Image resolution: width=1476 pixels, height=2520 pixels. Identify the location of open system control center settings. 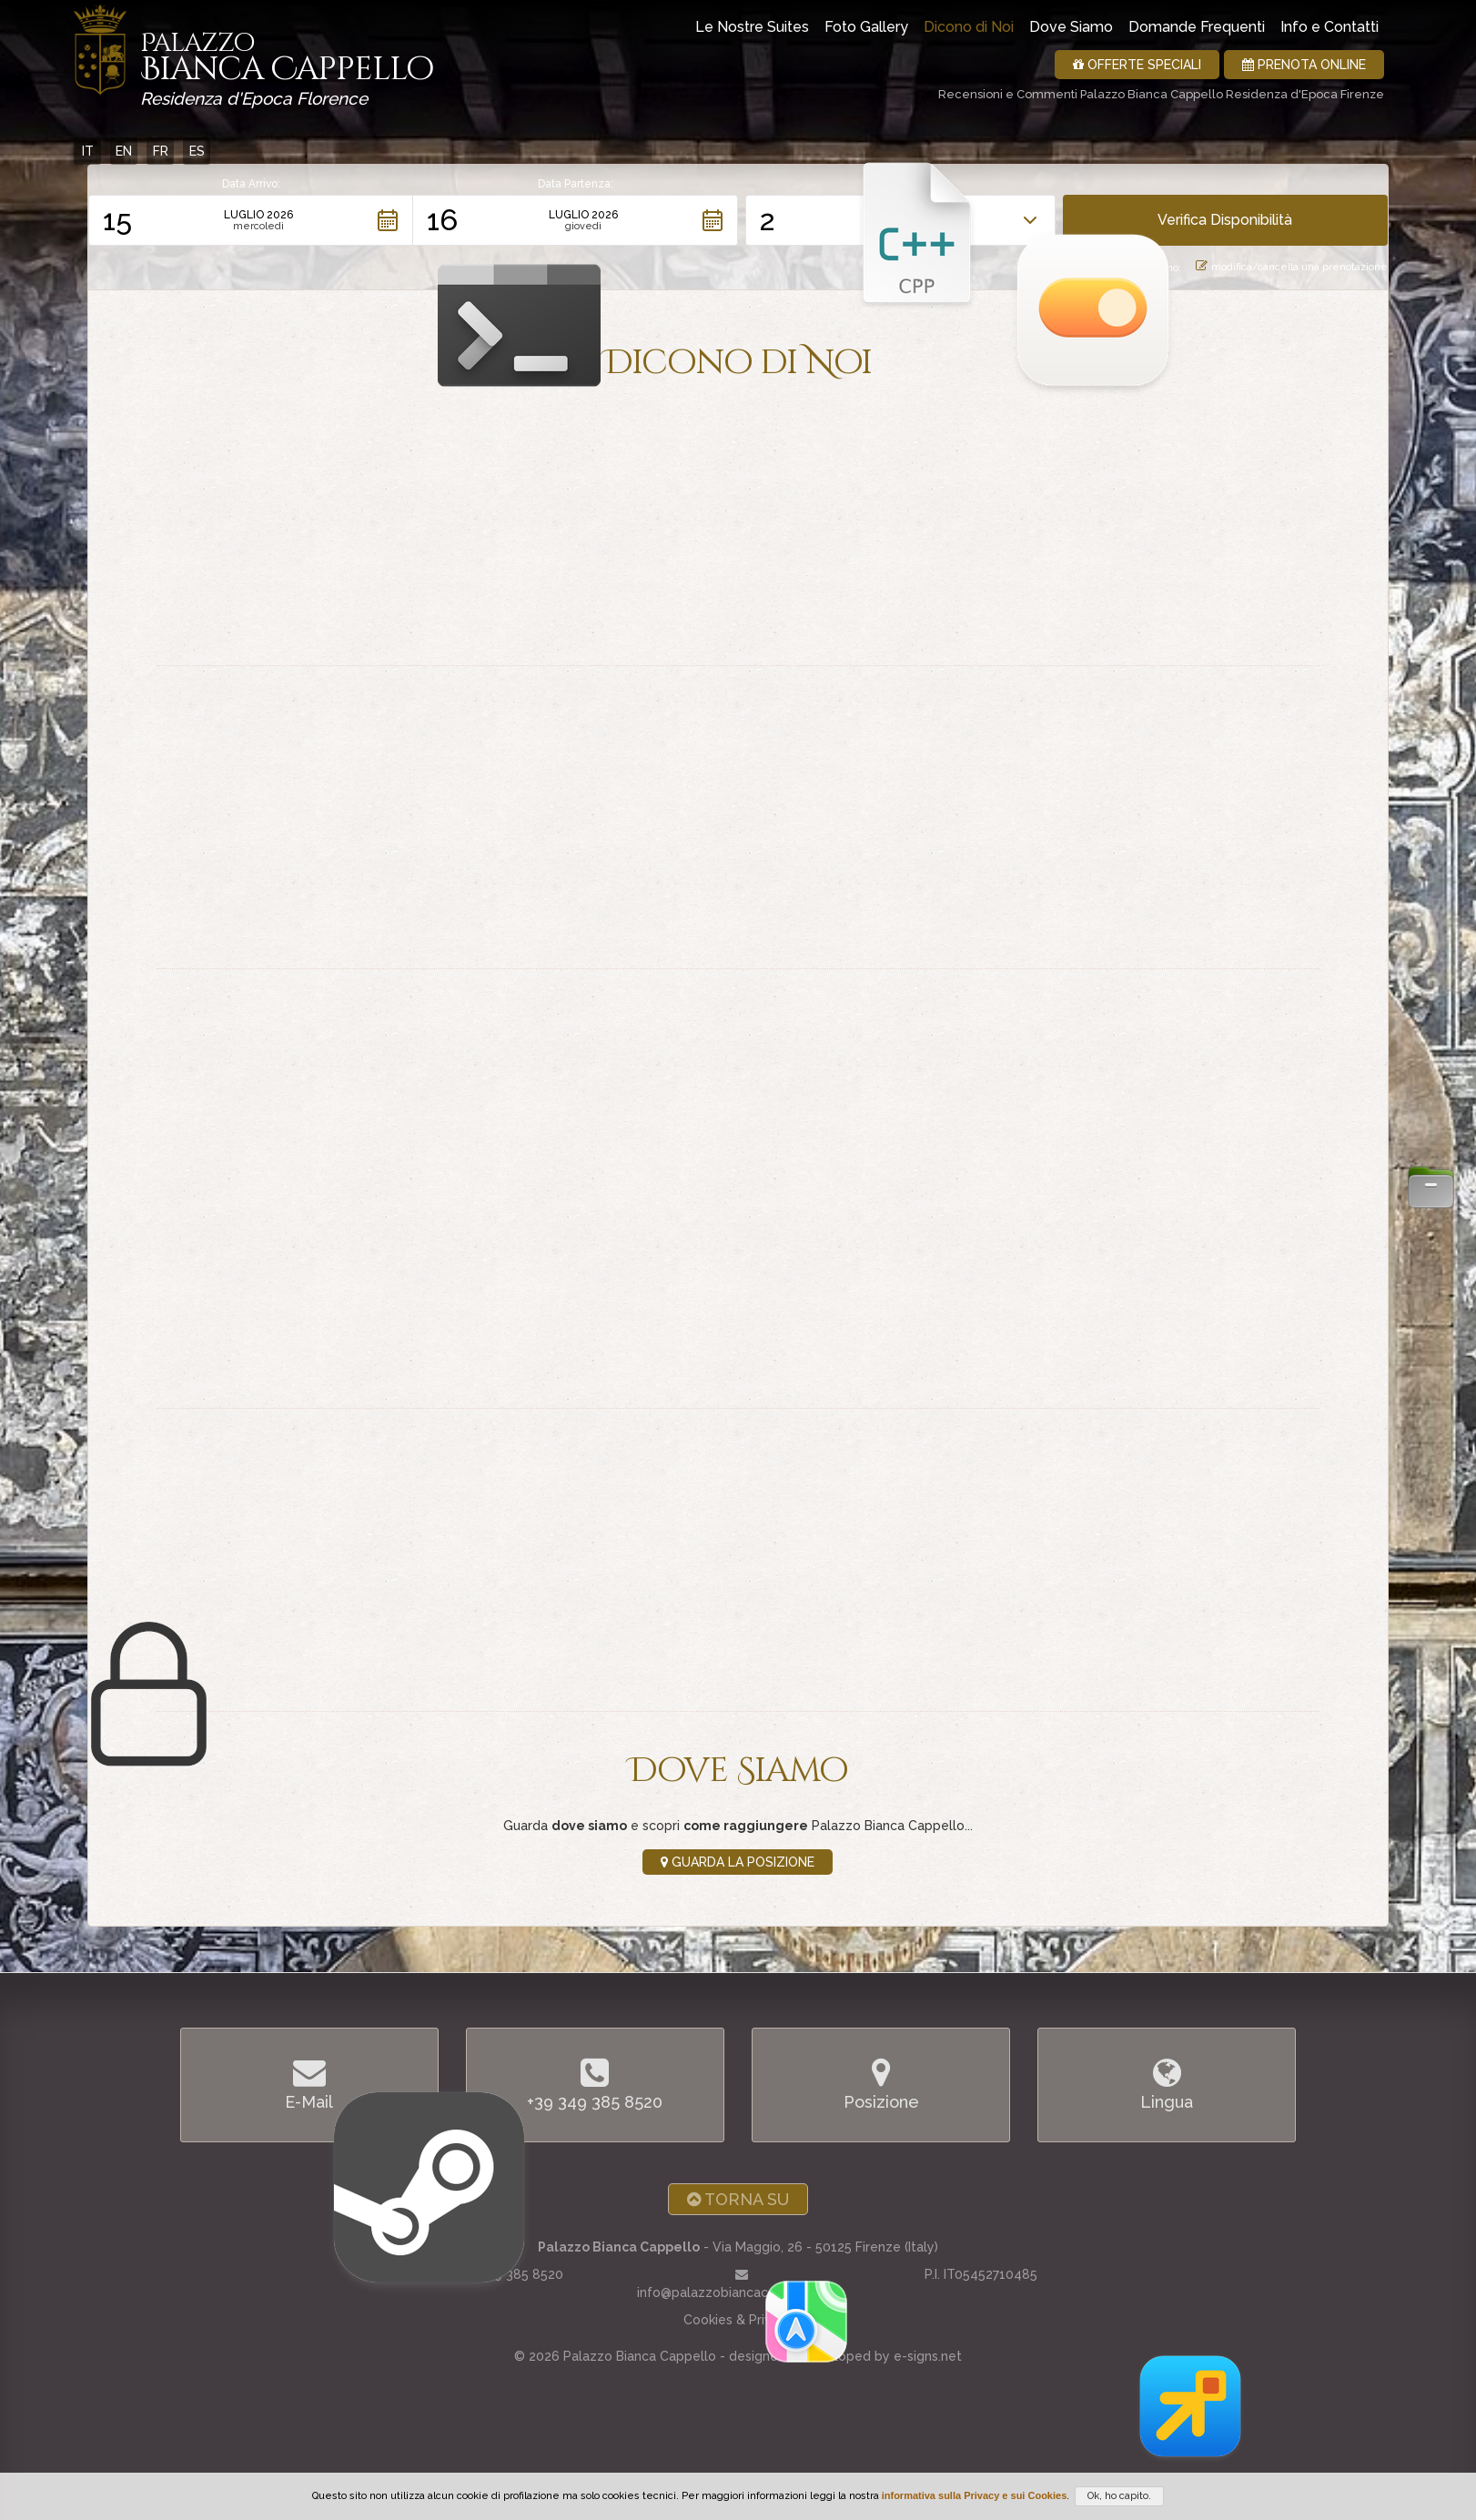
(1093, 310).